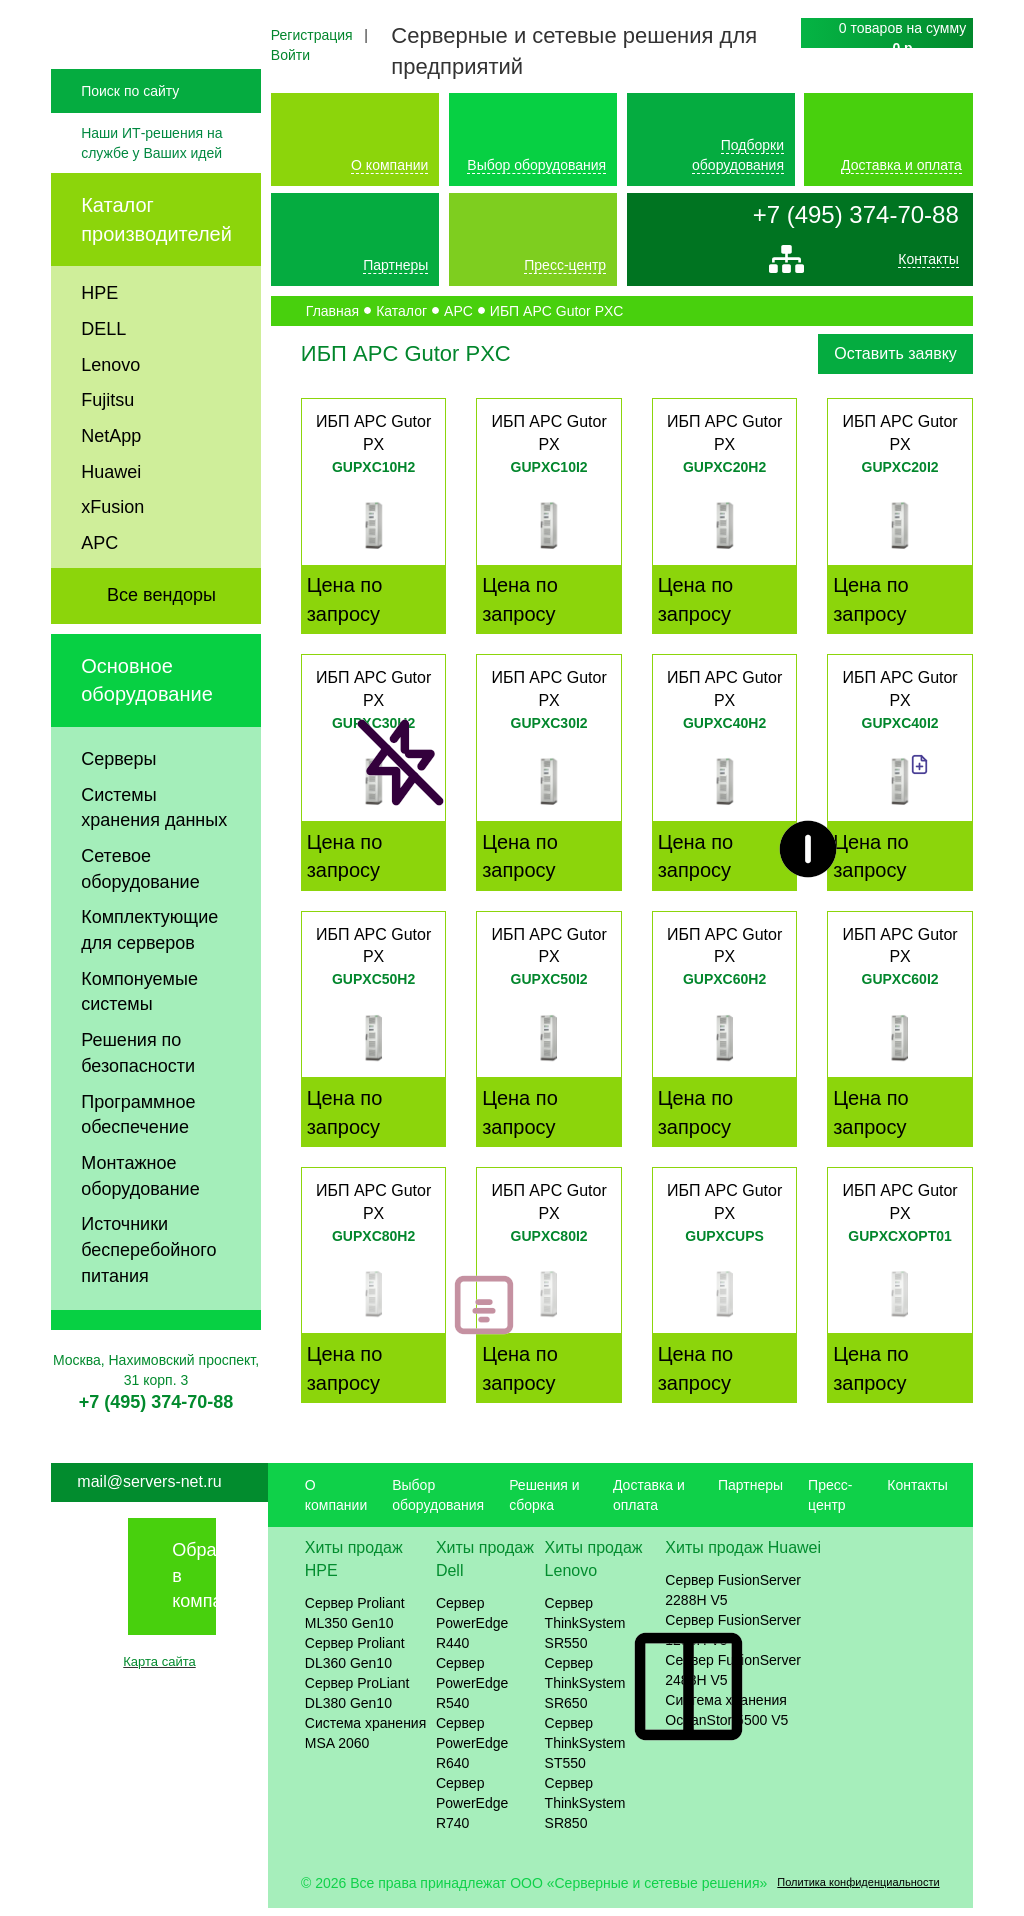 The width and height of the screenshot is (1024, 1916). I want to click on align content to bottom center of container, so click(484, 1305).